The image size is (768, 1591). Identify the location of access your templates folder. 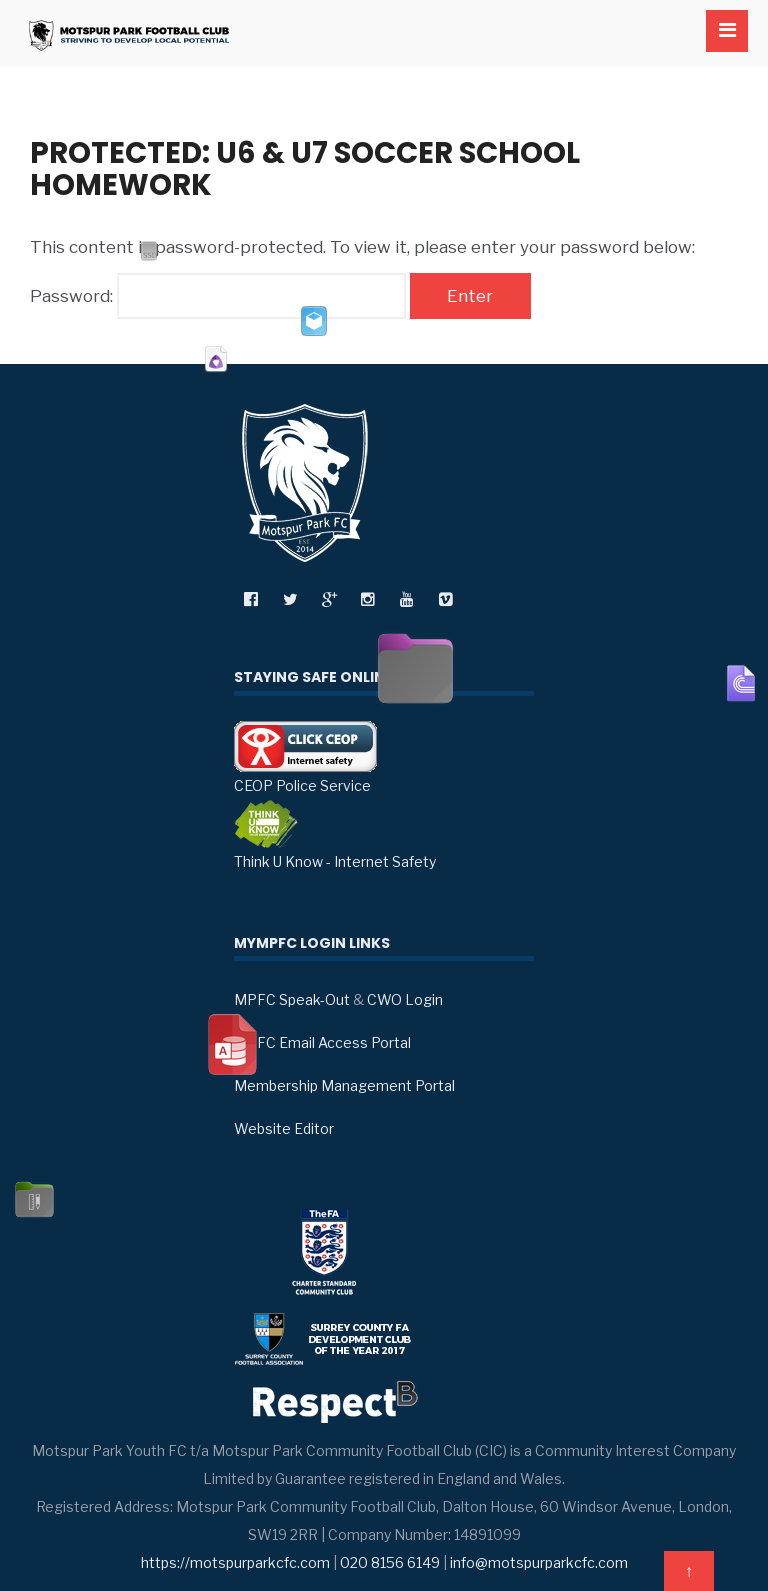
(34, 1199).